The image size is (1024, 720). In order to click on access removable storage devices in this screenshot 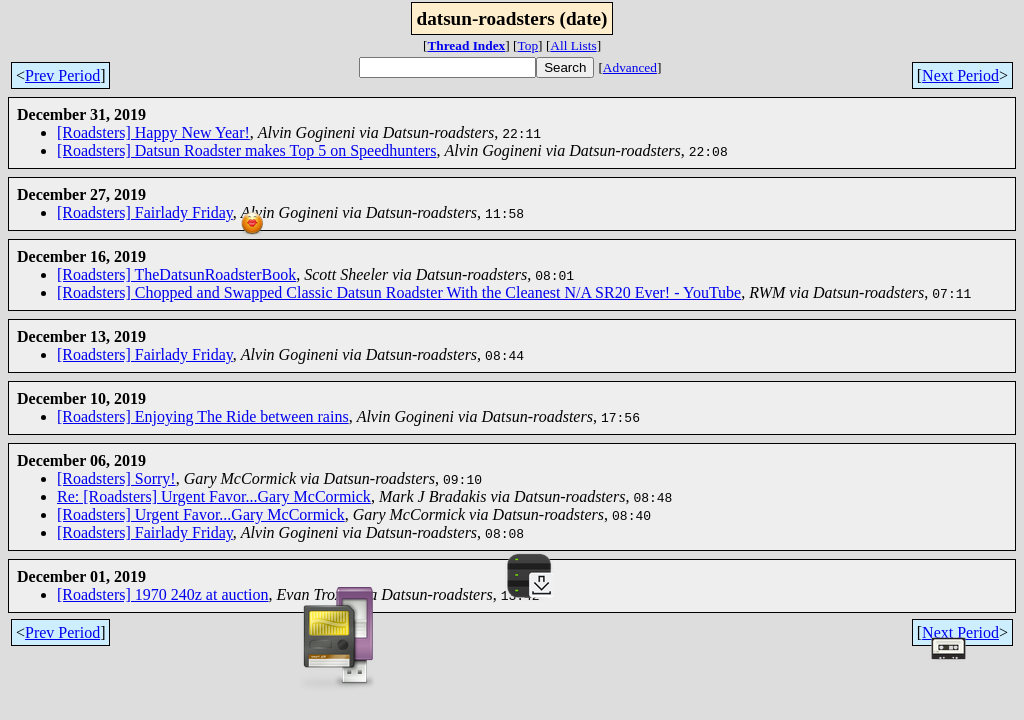, I will do `click(342, 639)`.